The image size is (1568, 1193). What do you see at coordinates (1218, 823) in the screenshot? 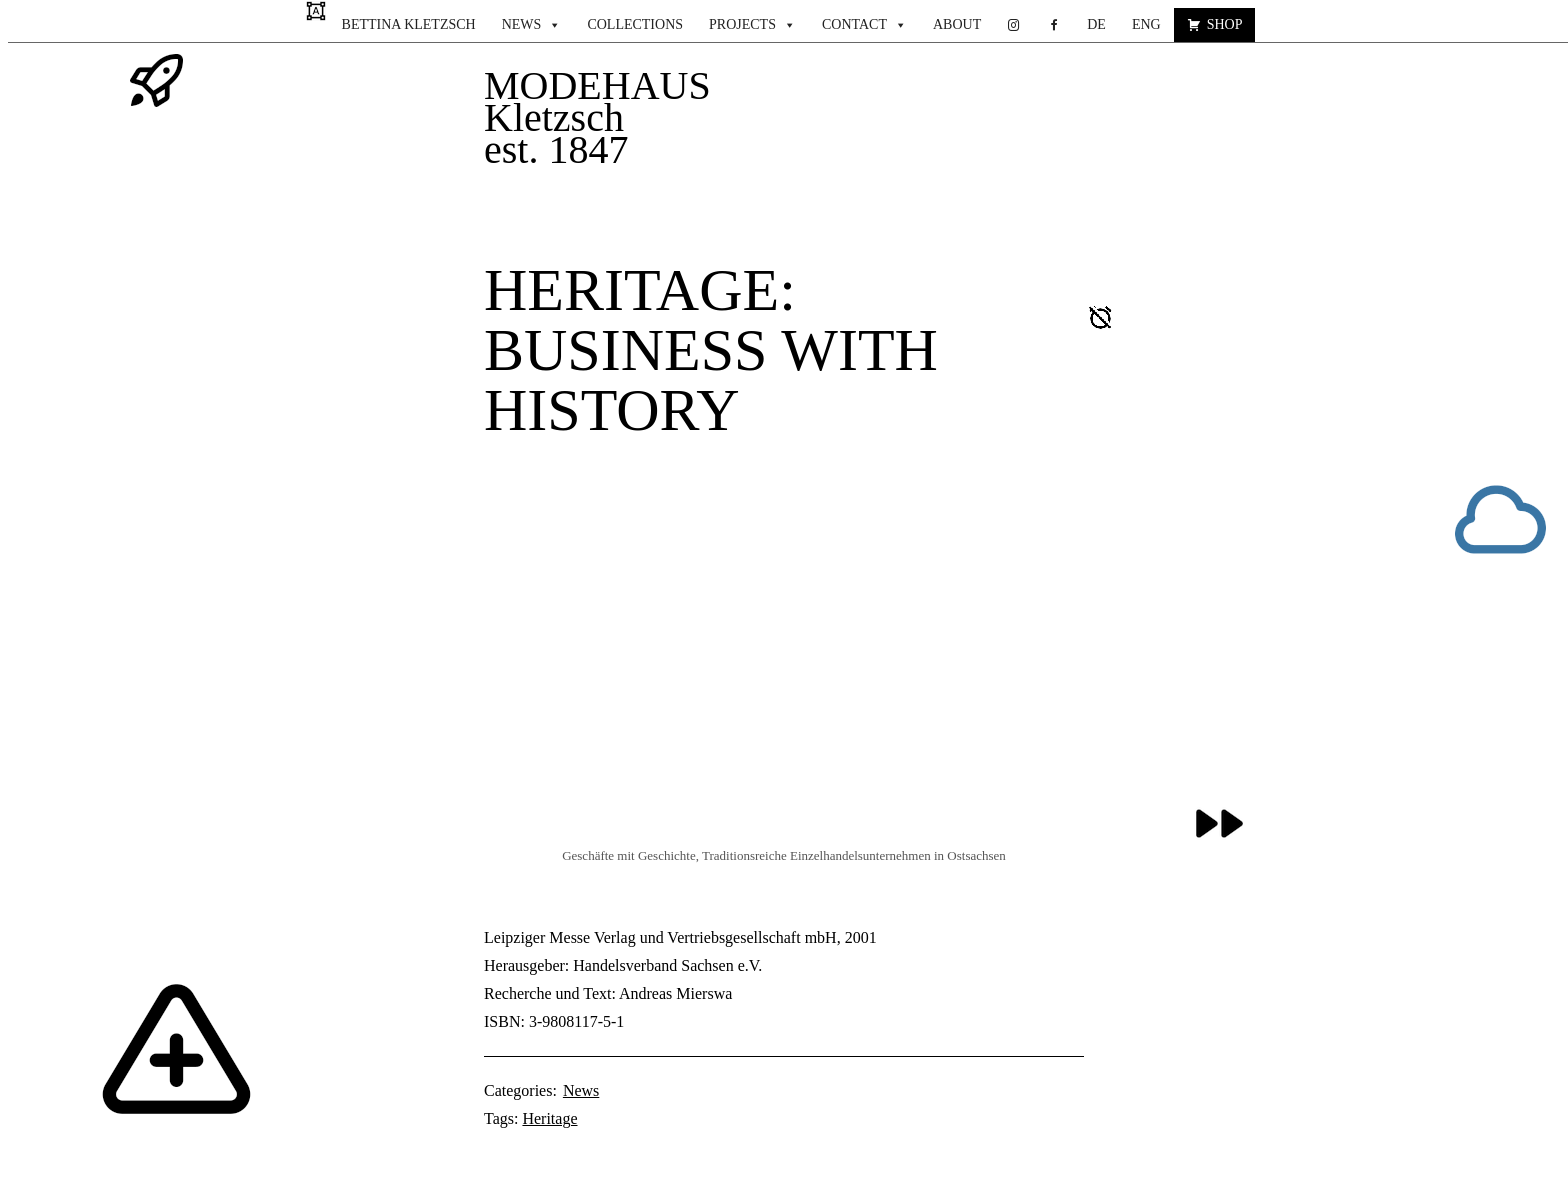
I see `skip forward in media playback` at bounding box center [1218, 823].